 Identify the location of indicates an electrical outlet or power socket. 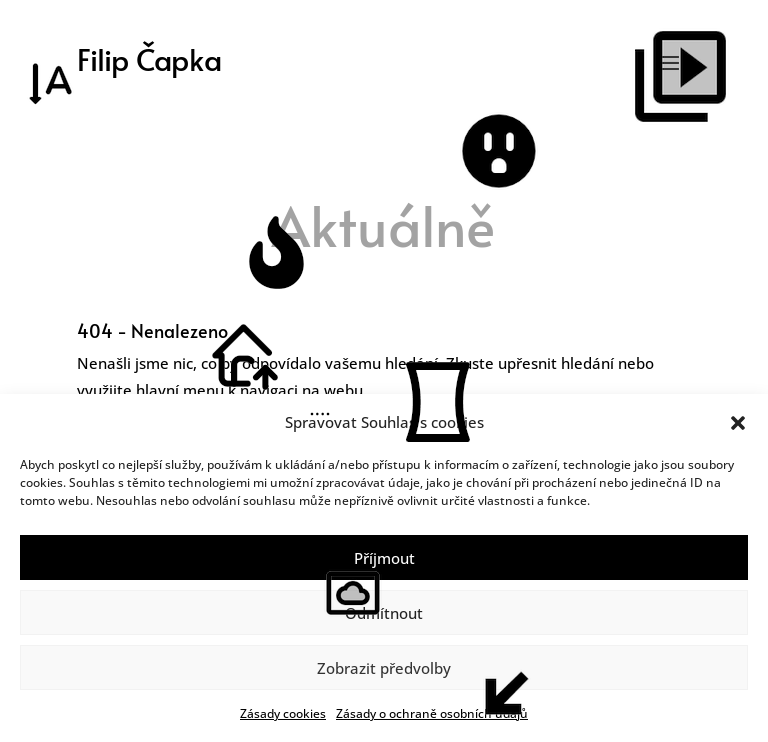
(499, 151).